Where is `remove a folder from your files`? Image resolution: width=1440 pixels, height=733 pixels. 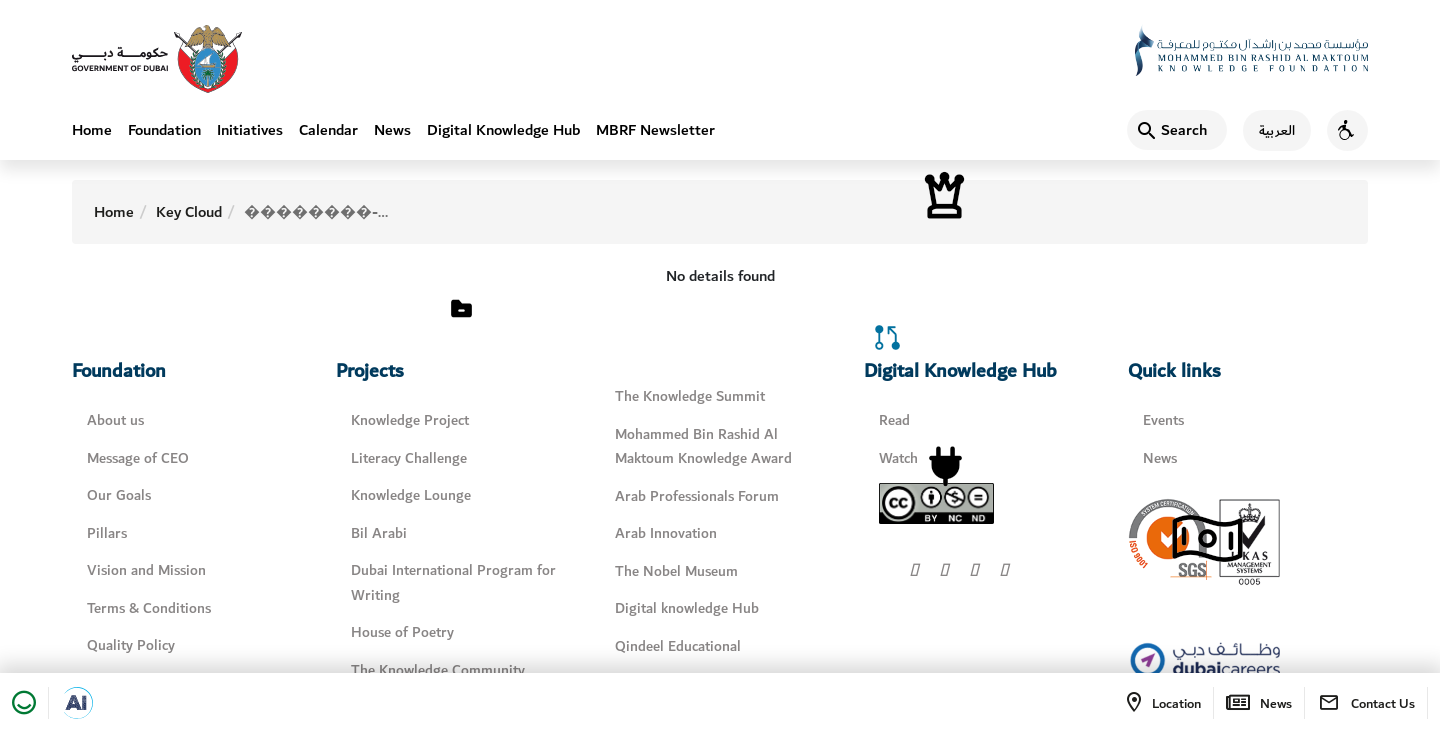
remove a folder from your files is located at coordinates (461, 308).